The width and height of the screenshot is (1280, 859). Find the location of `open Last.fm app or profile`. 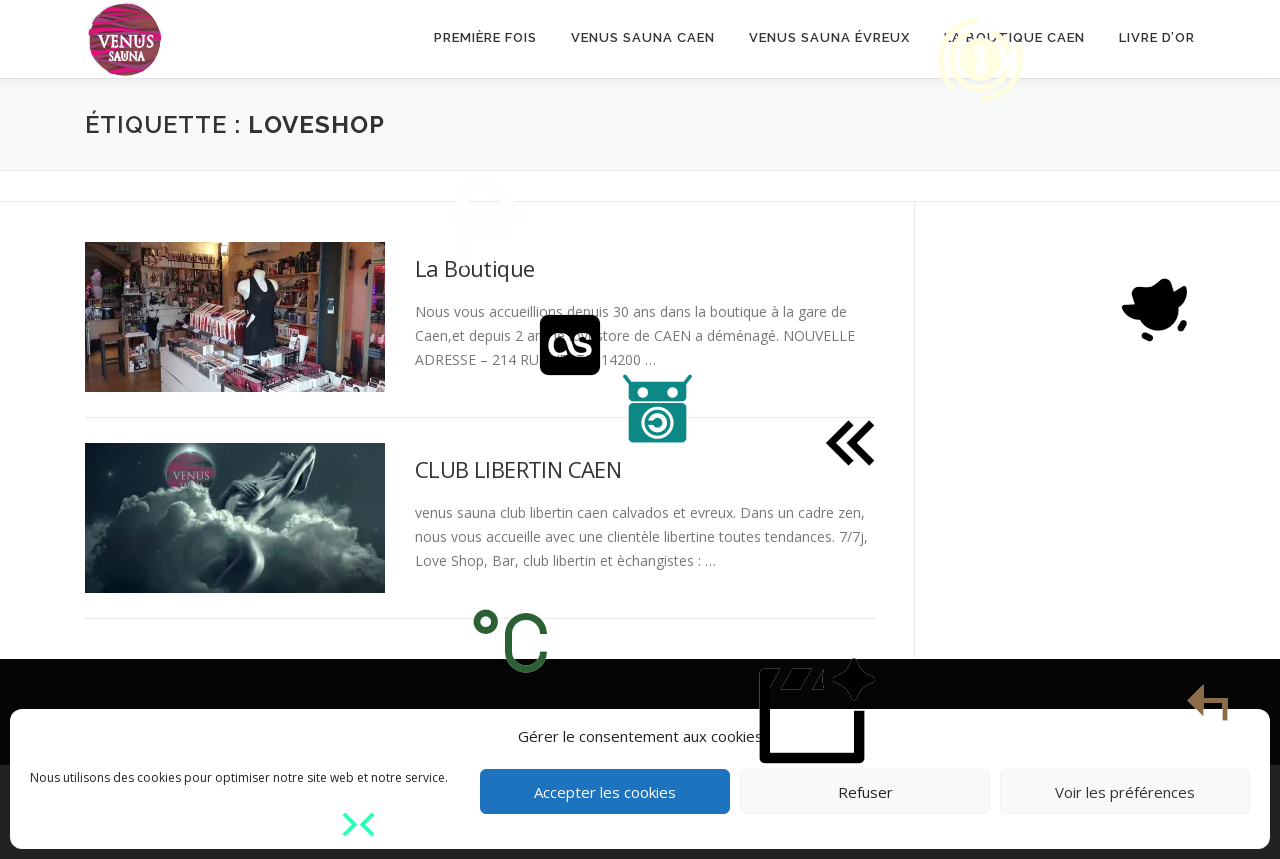

open Last.fm app or profile is located at coordinates (570, 345).